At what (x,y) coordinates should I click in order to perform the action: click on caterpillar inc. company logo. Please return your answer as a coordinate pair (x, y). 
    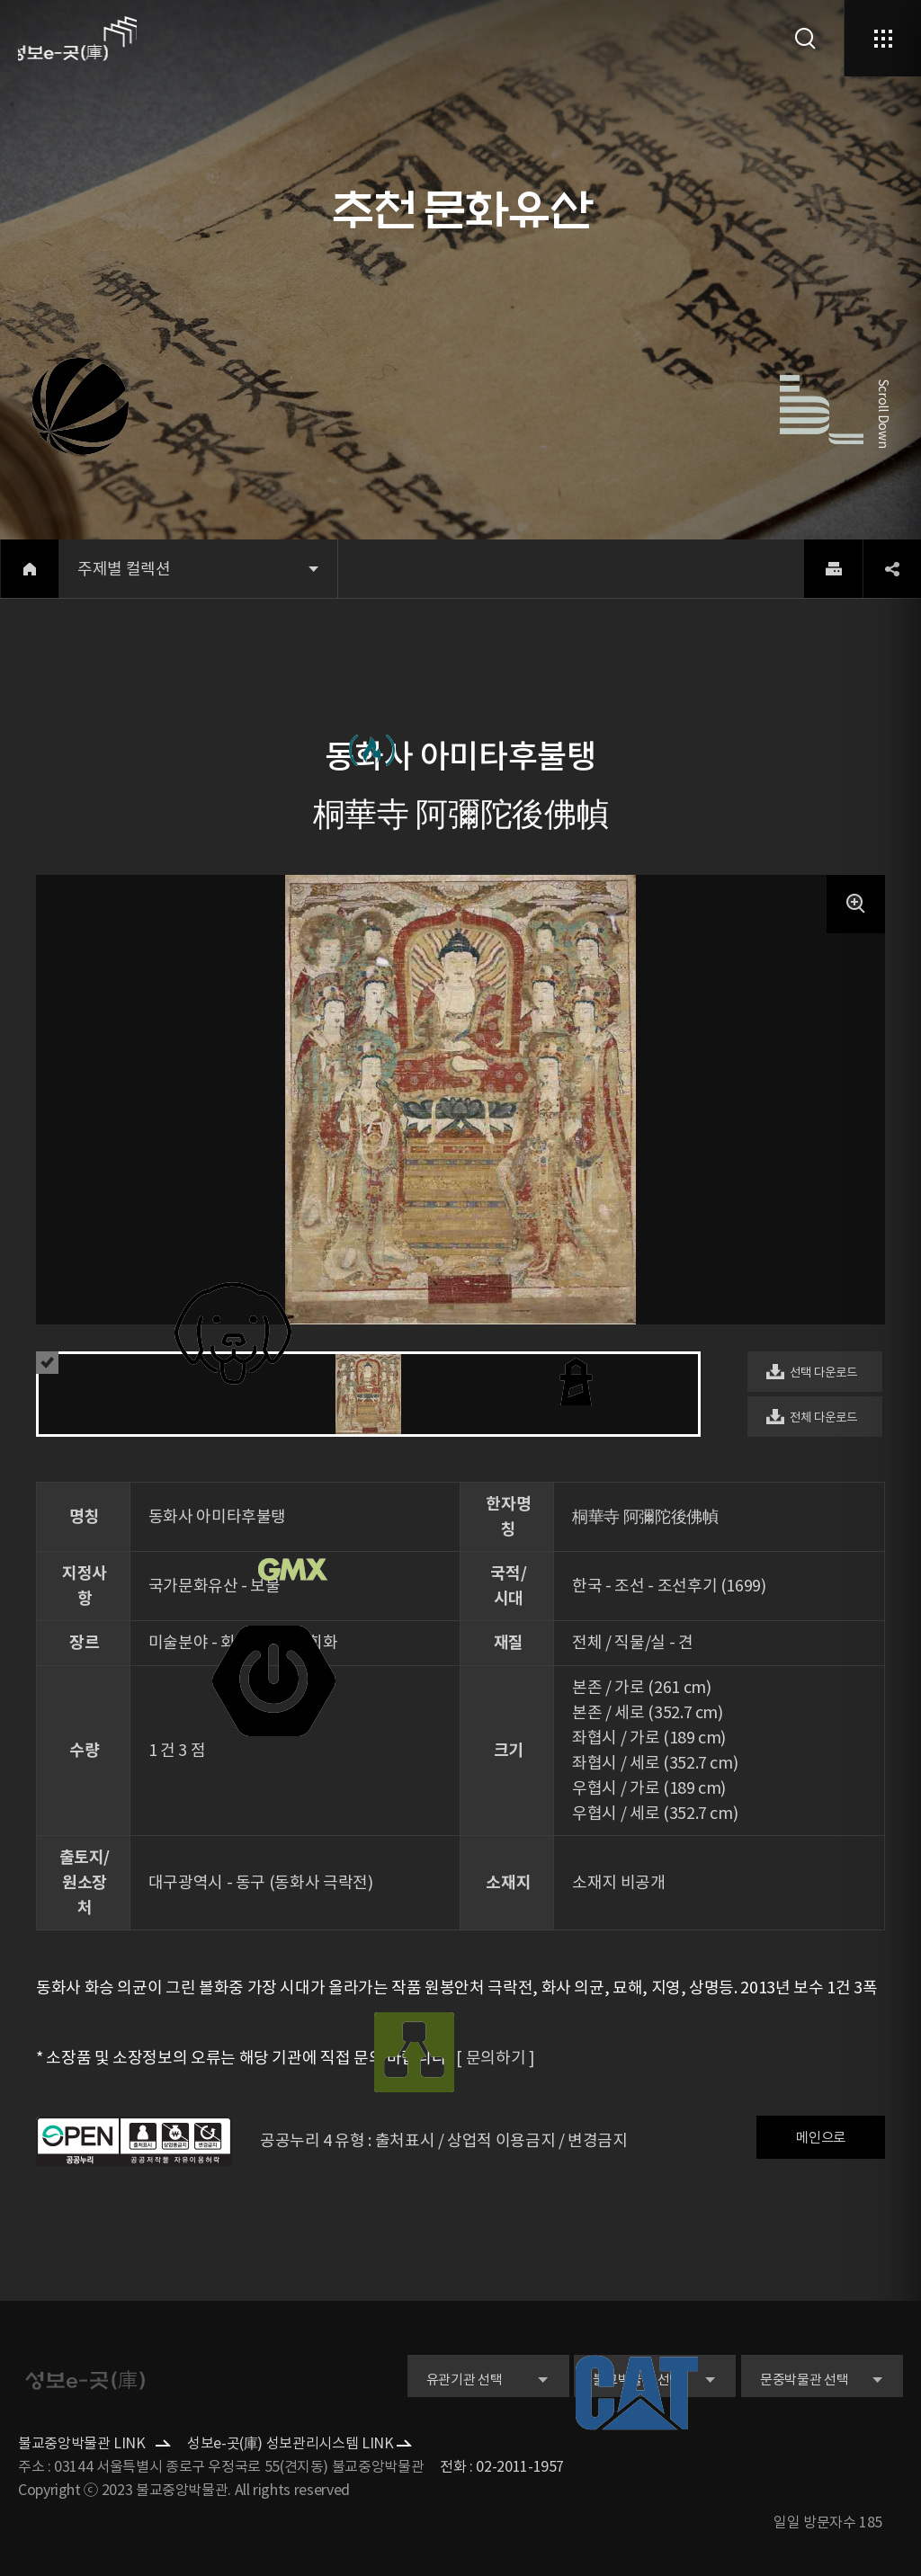
    Looking at the image, I should click on (637, 2393).